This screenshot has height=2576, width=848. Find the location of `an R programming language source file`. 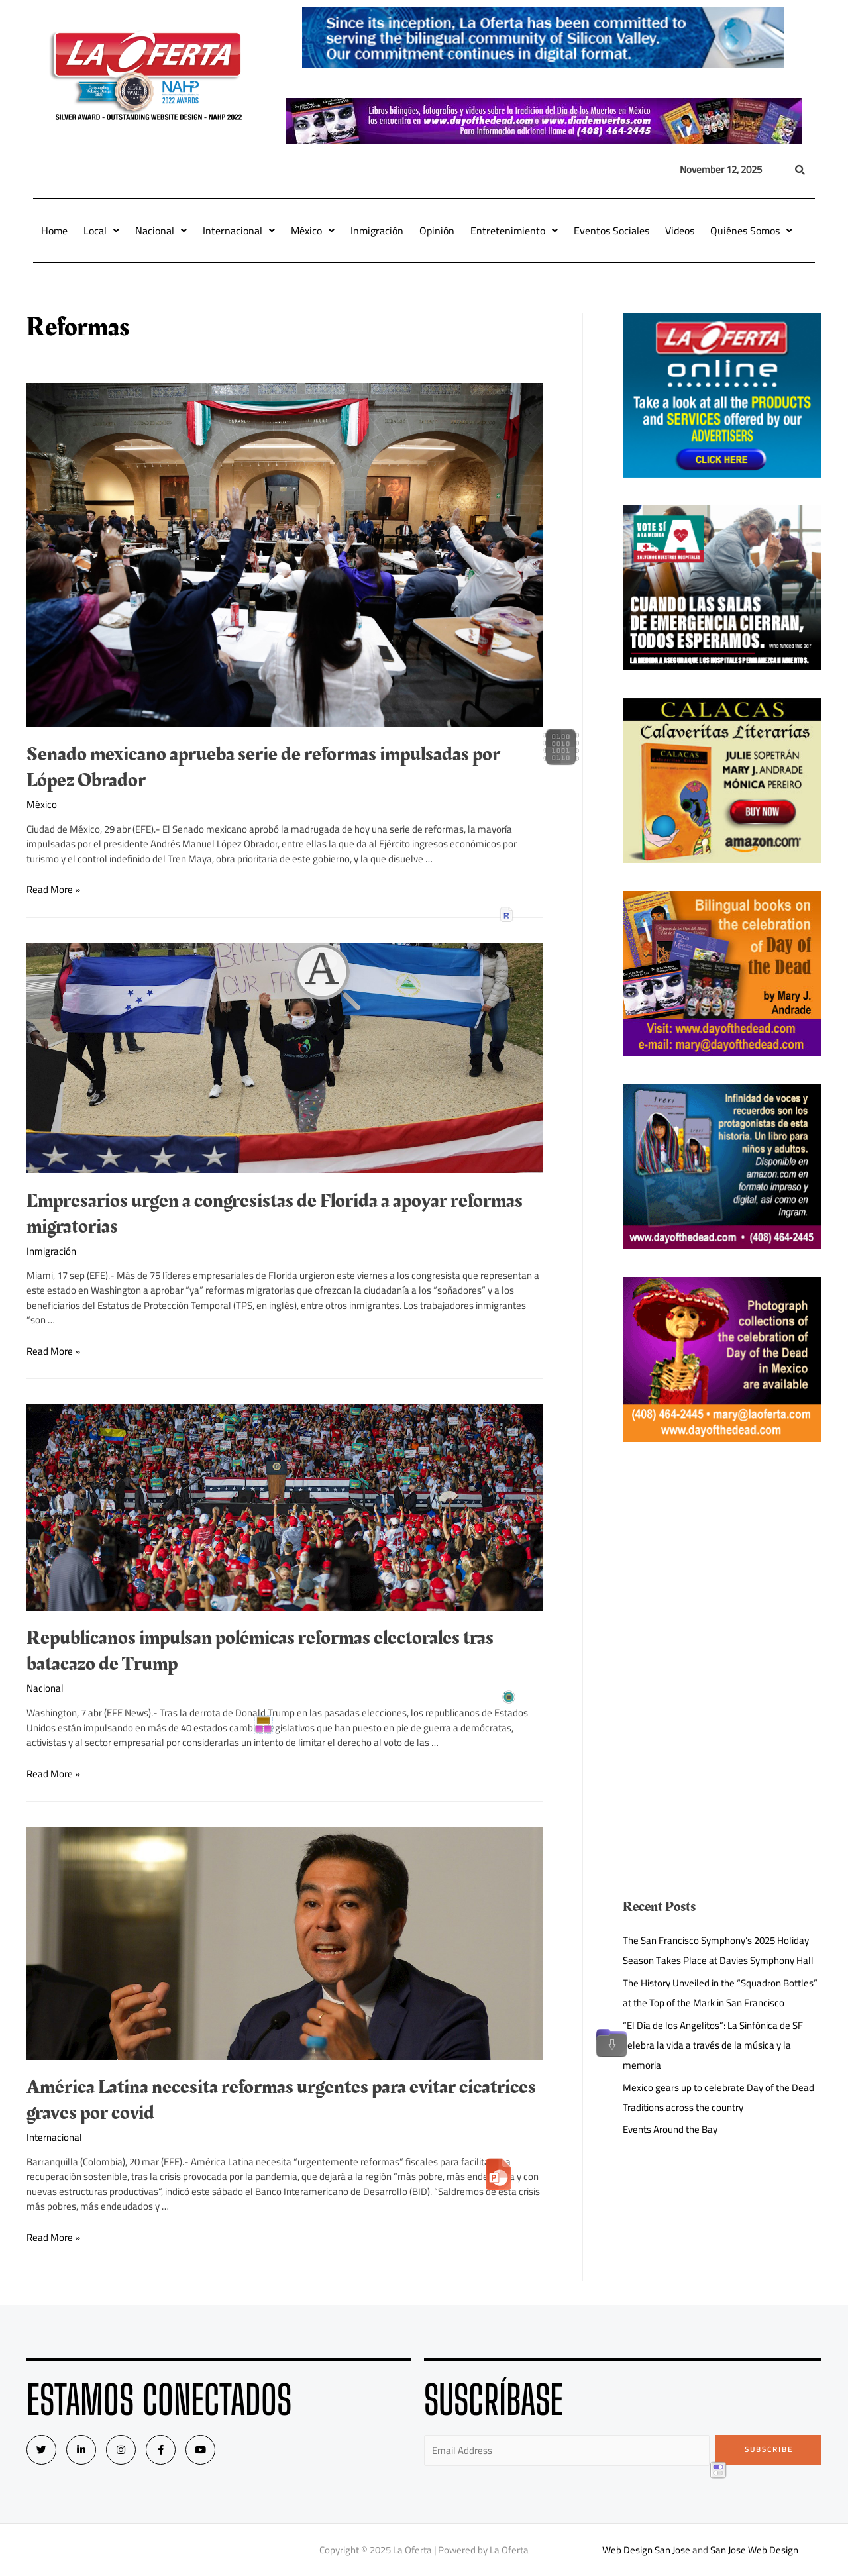

an R programming language source file is located at coordinates (506, 914).